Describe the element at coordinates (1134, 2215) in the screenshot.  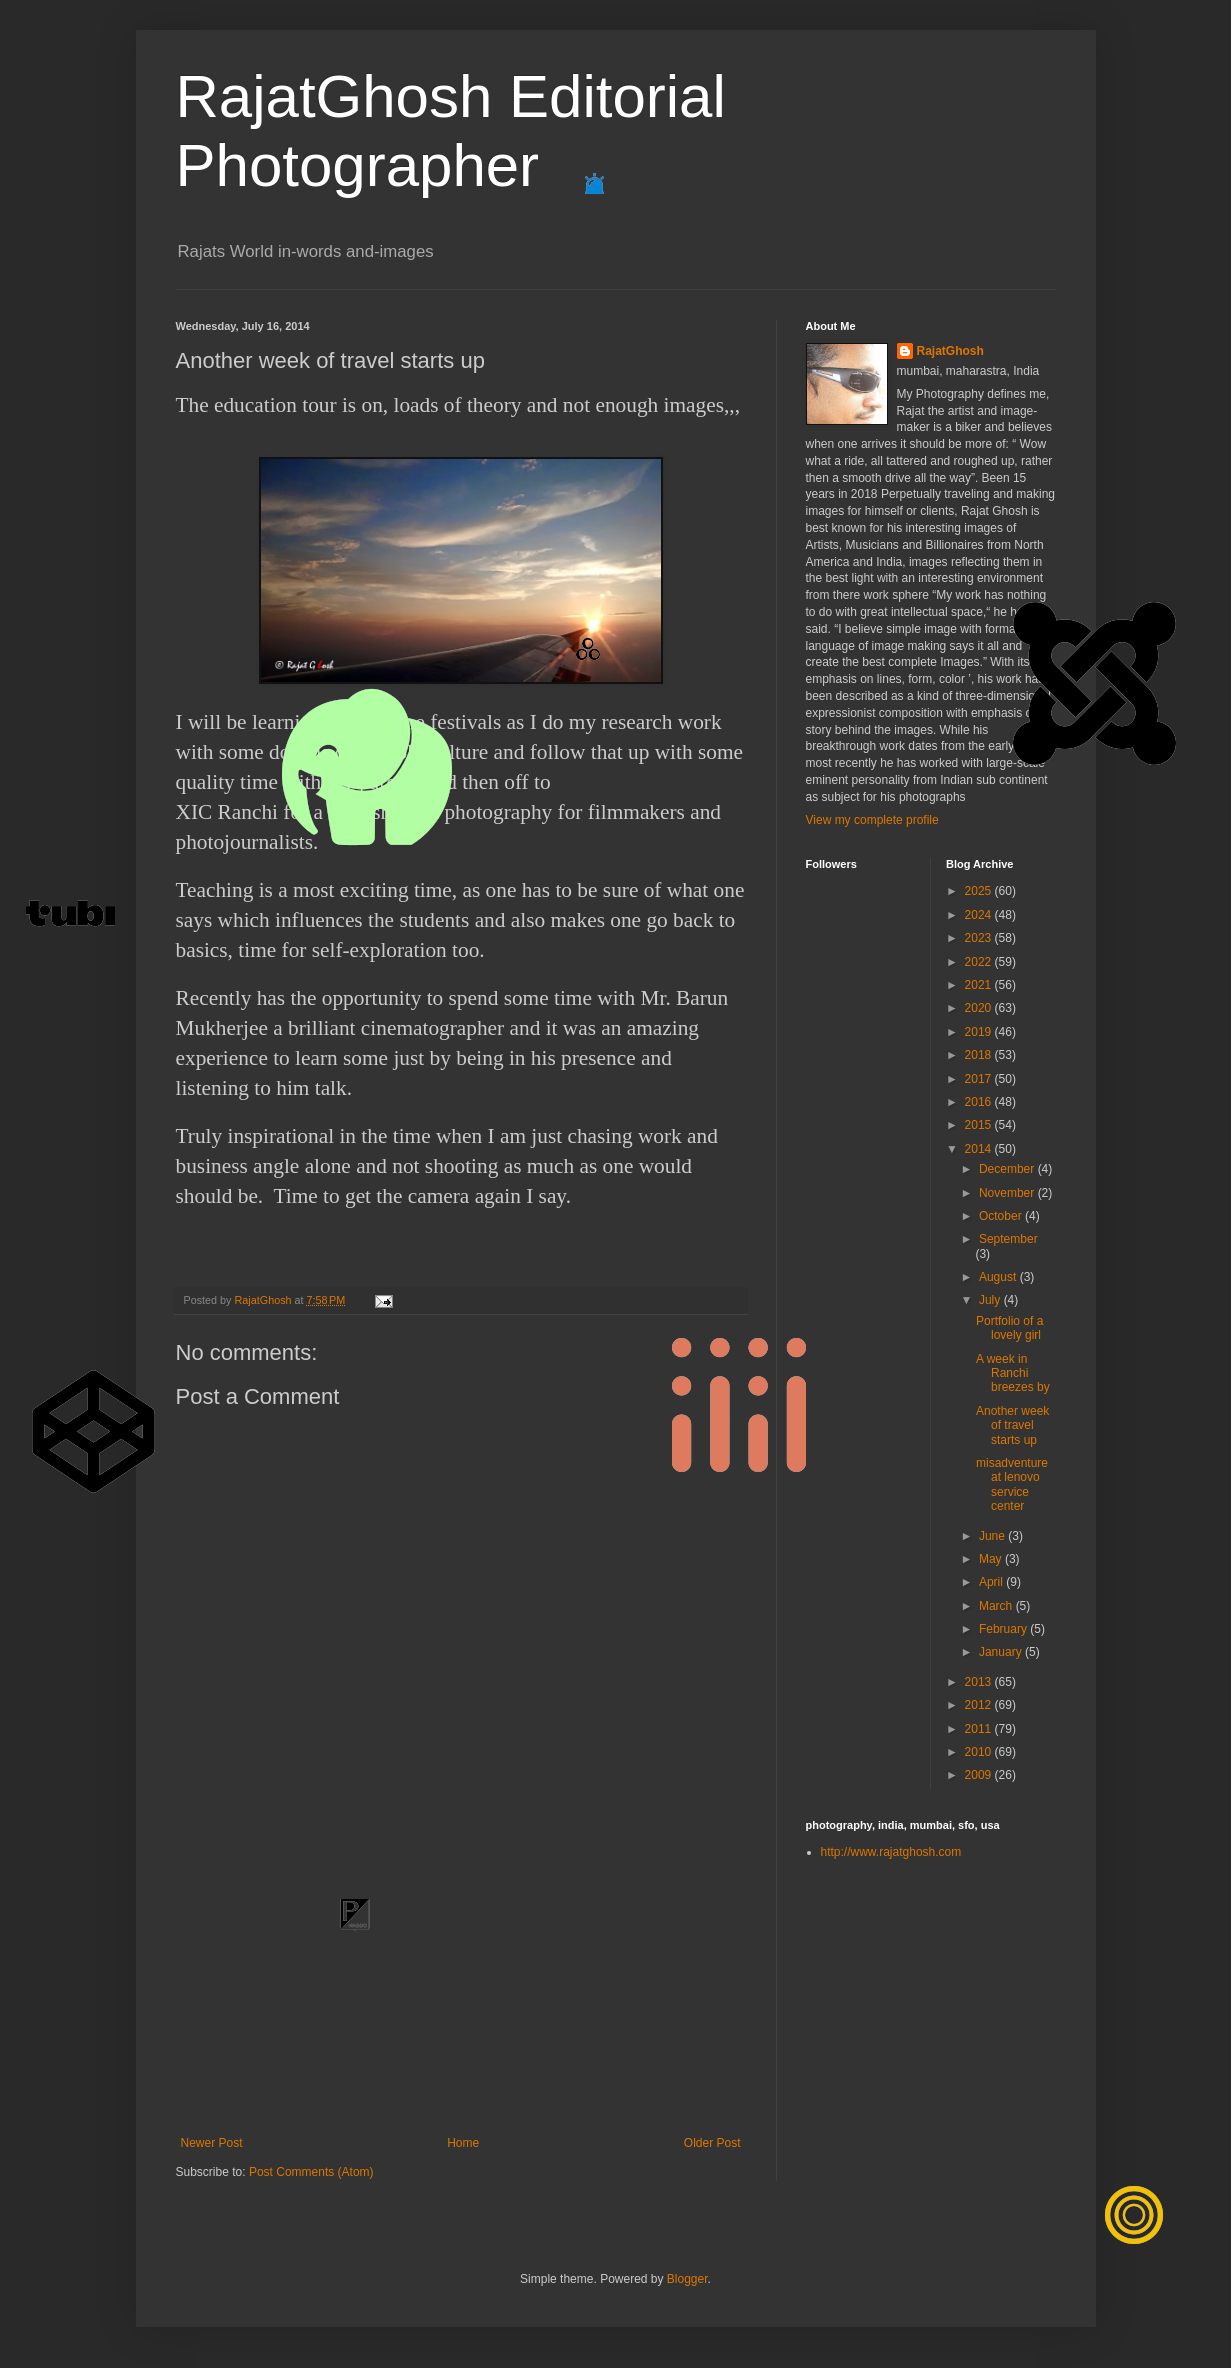
I see `open zen browser` at that location.